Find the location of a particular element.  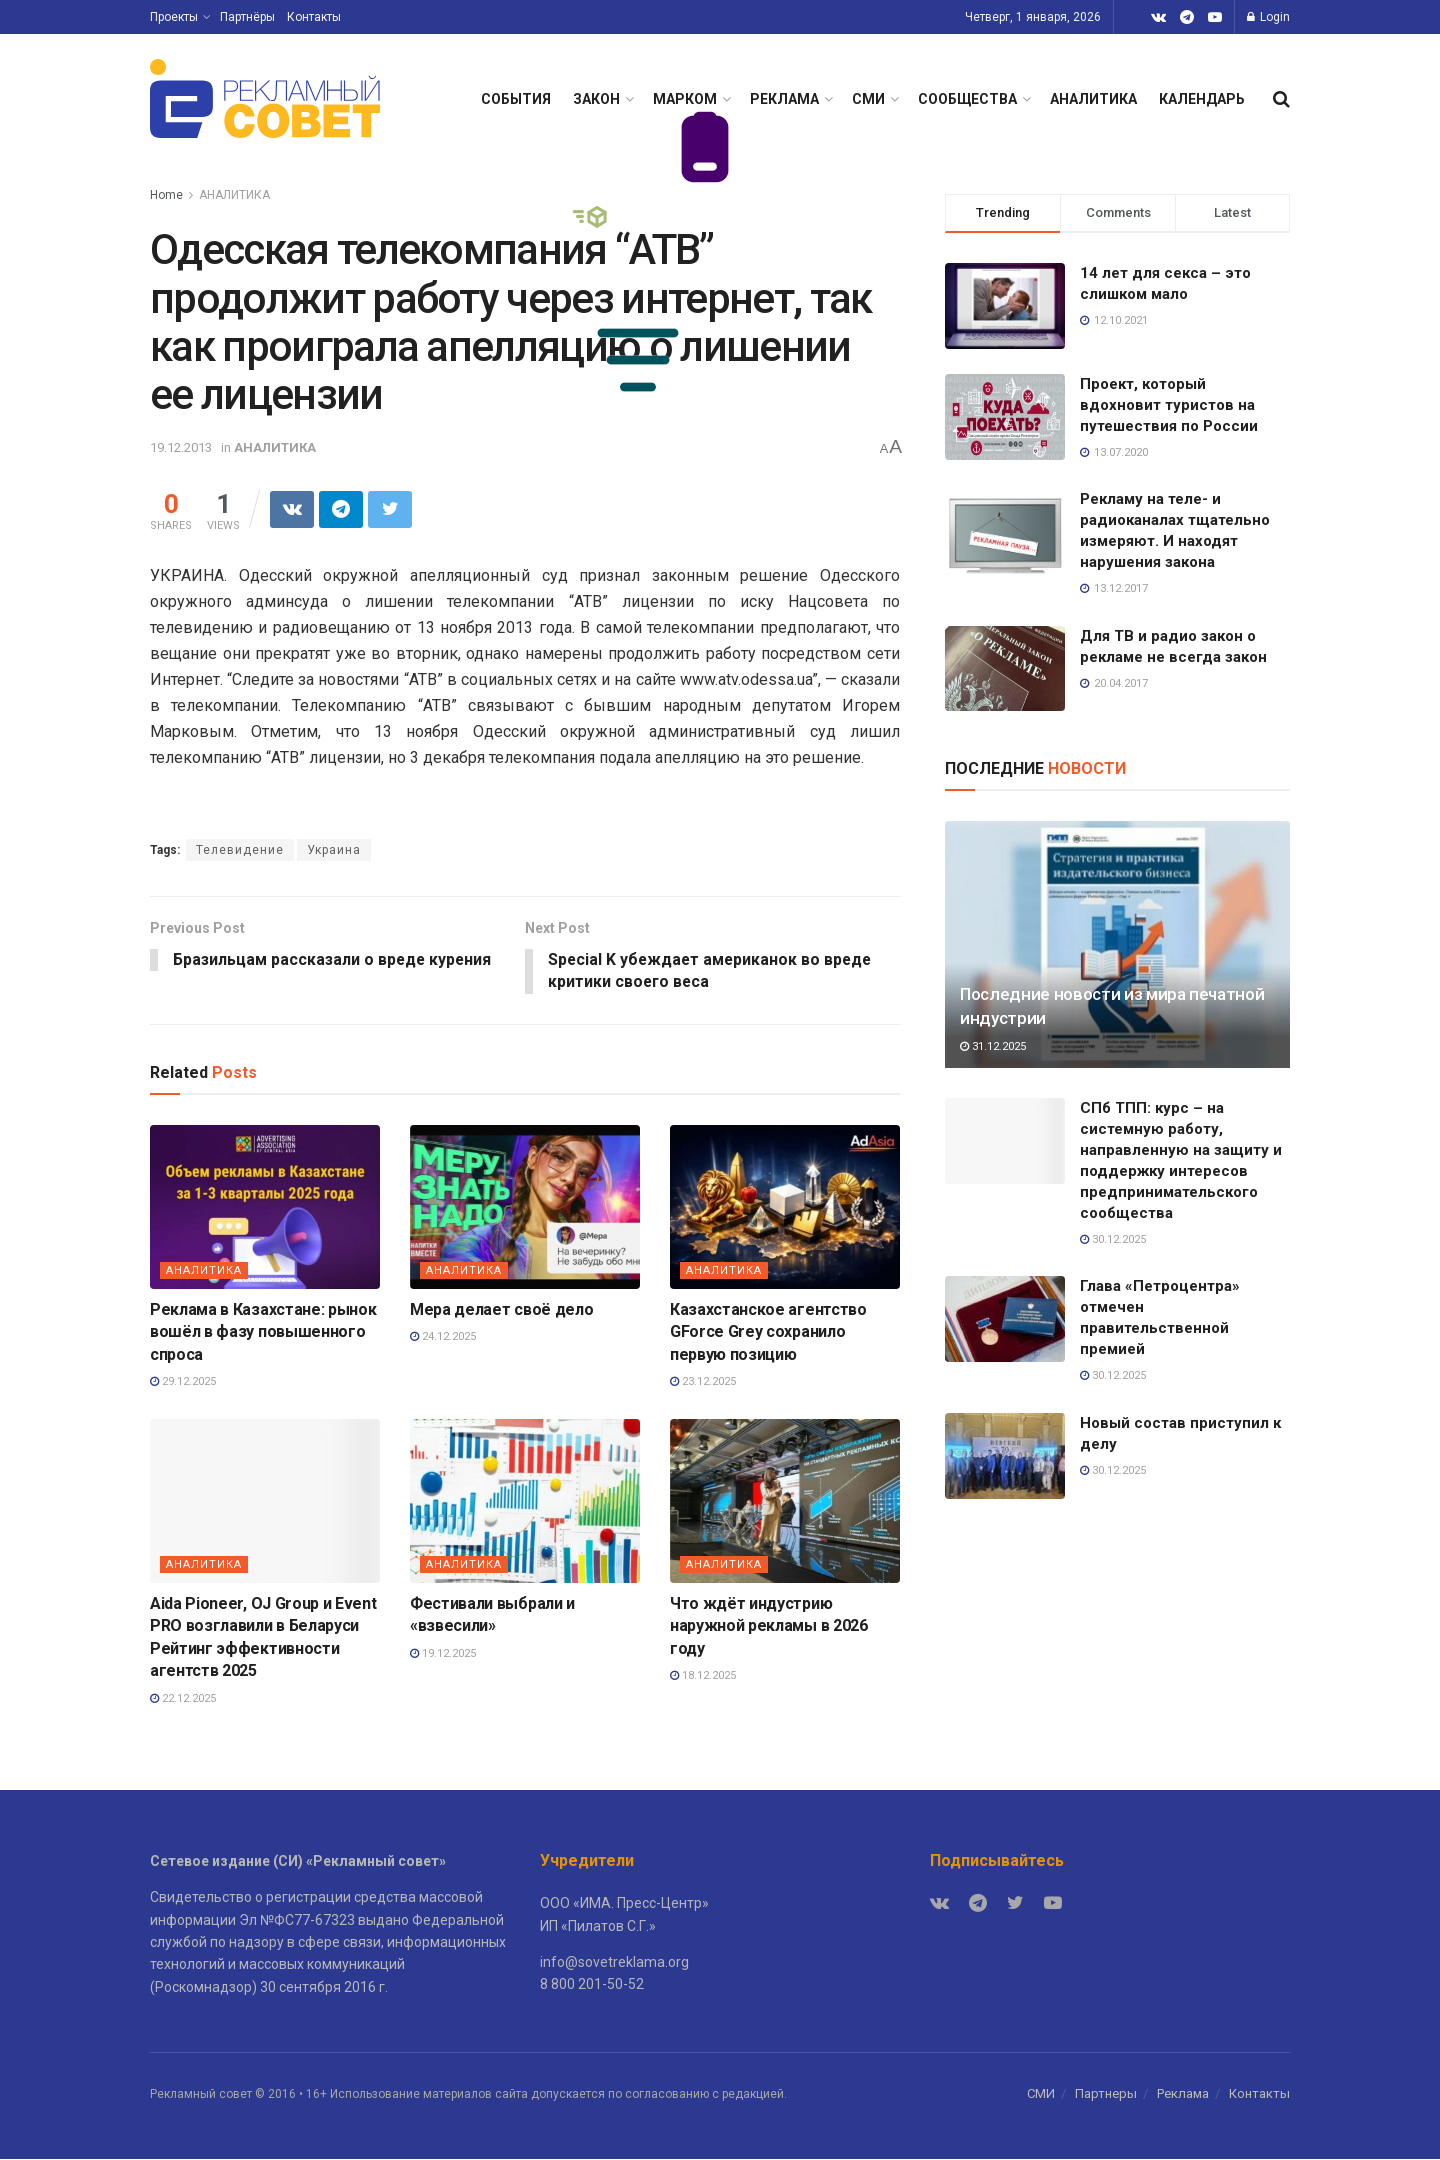

indicates low battery level is located at coordinates (705, 147).